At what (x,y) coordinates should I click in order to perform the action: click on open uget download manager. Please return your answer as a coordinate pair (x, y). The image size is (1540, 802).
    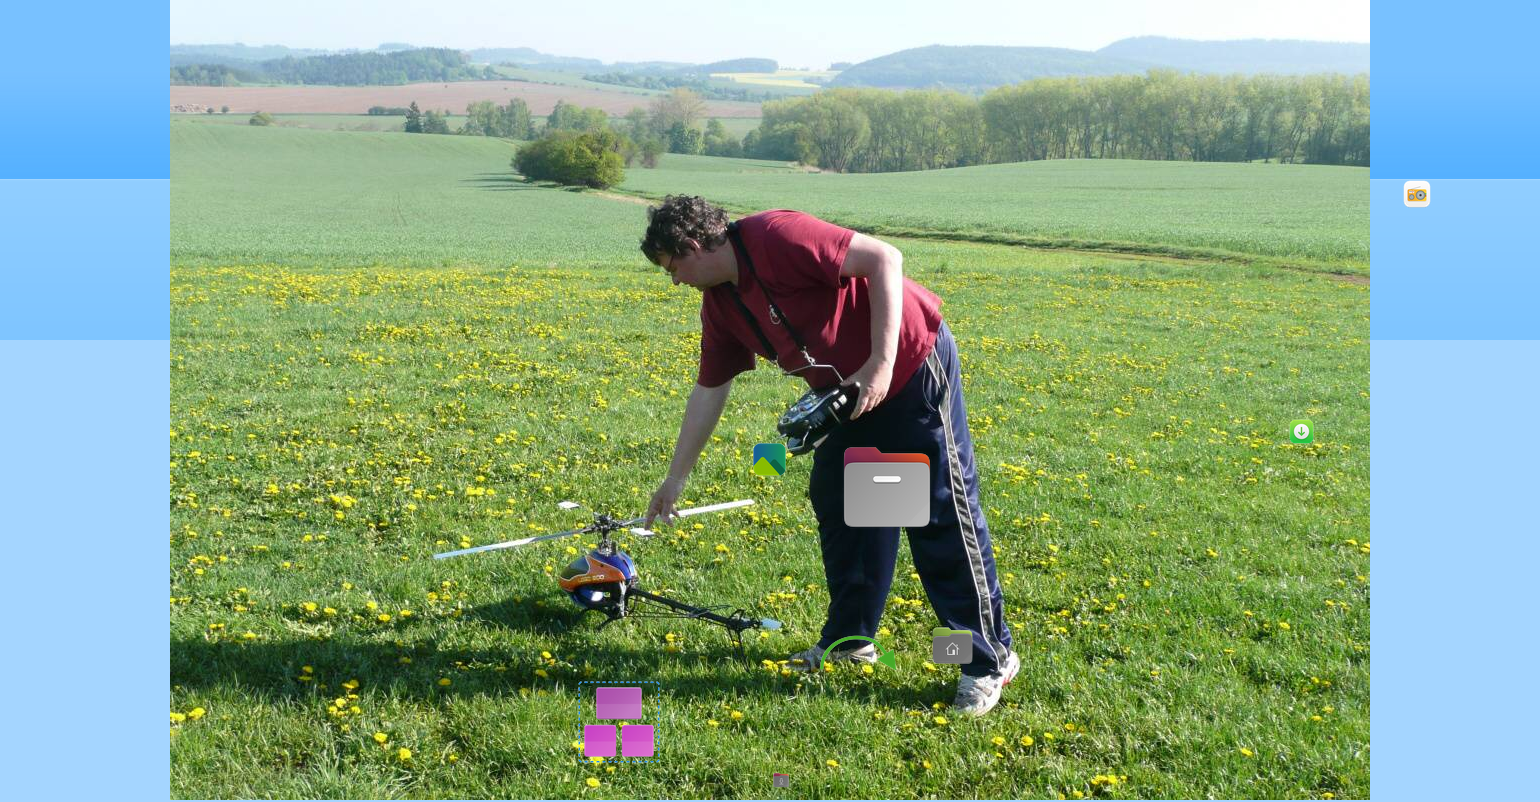
    Looking at the image, I should click on (1301, 431).